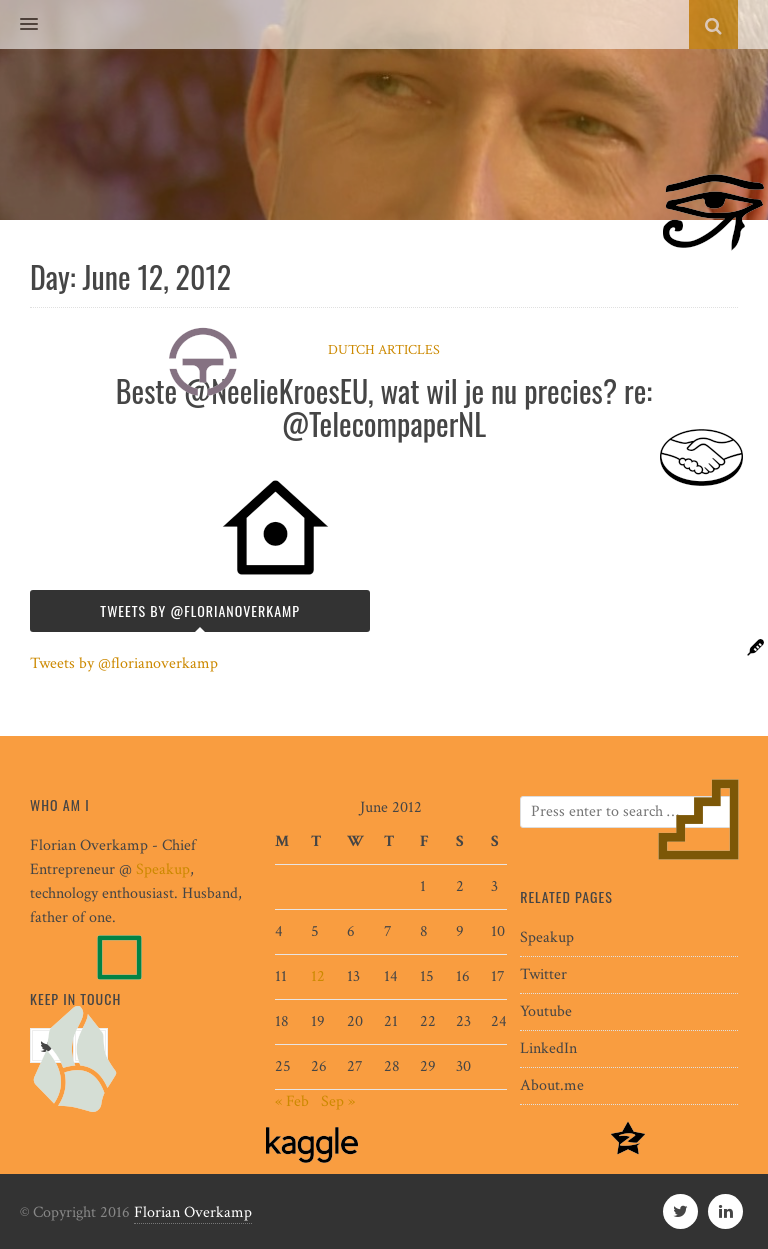 The height and width of the screenshot is (1249, 768). I want to click on check temperature or health status, so click(755, 647).